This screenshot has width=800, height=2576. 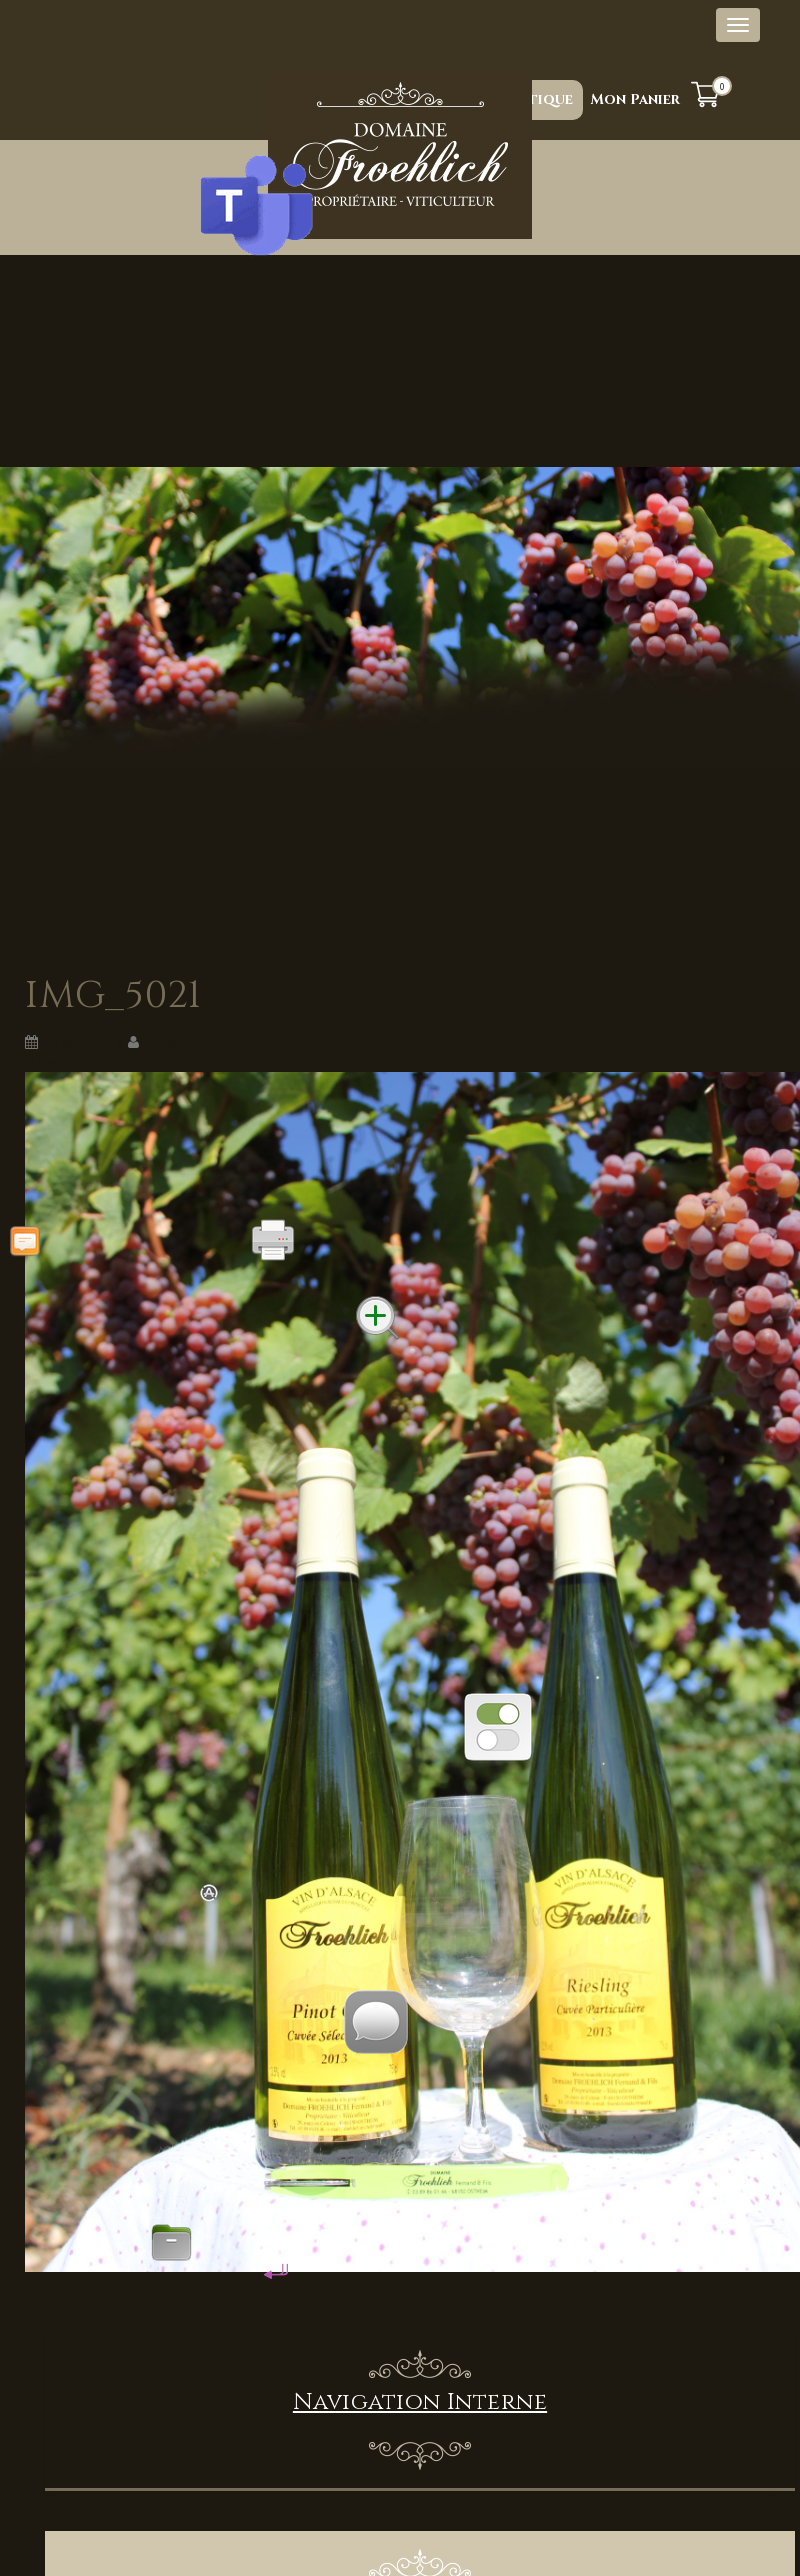 What do you see at coordinates (209, 1893) in the screenshot?
I see `open the software update application` at bounding box center [209, 1893].